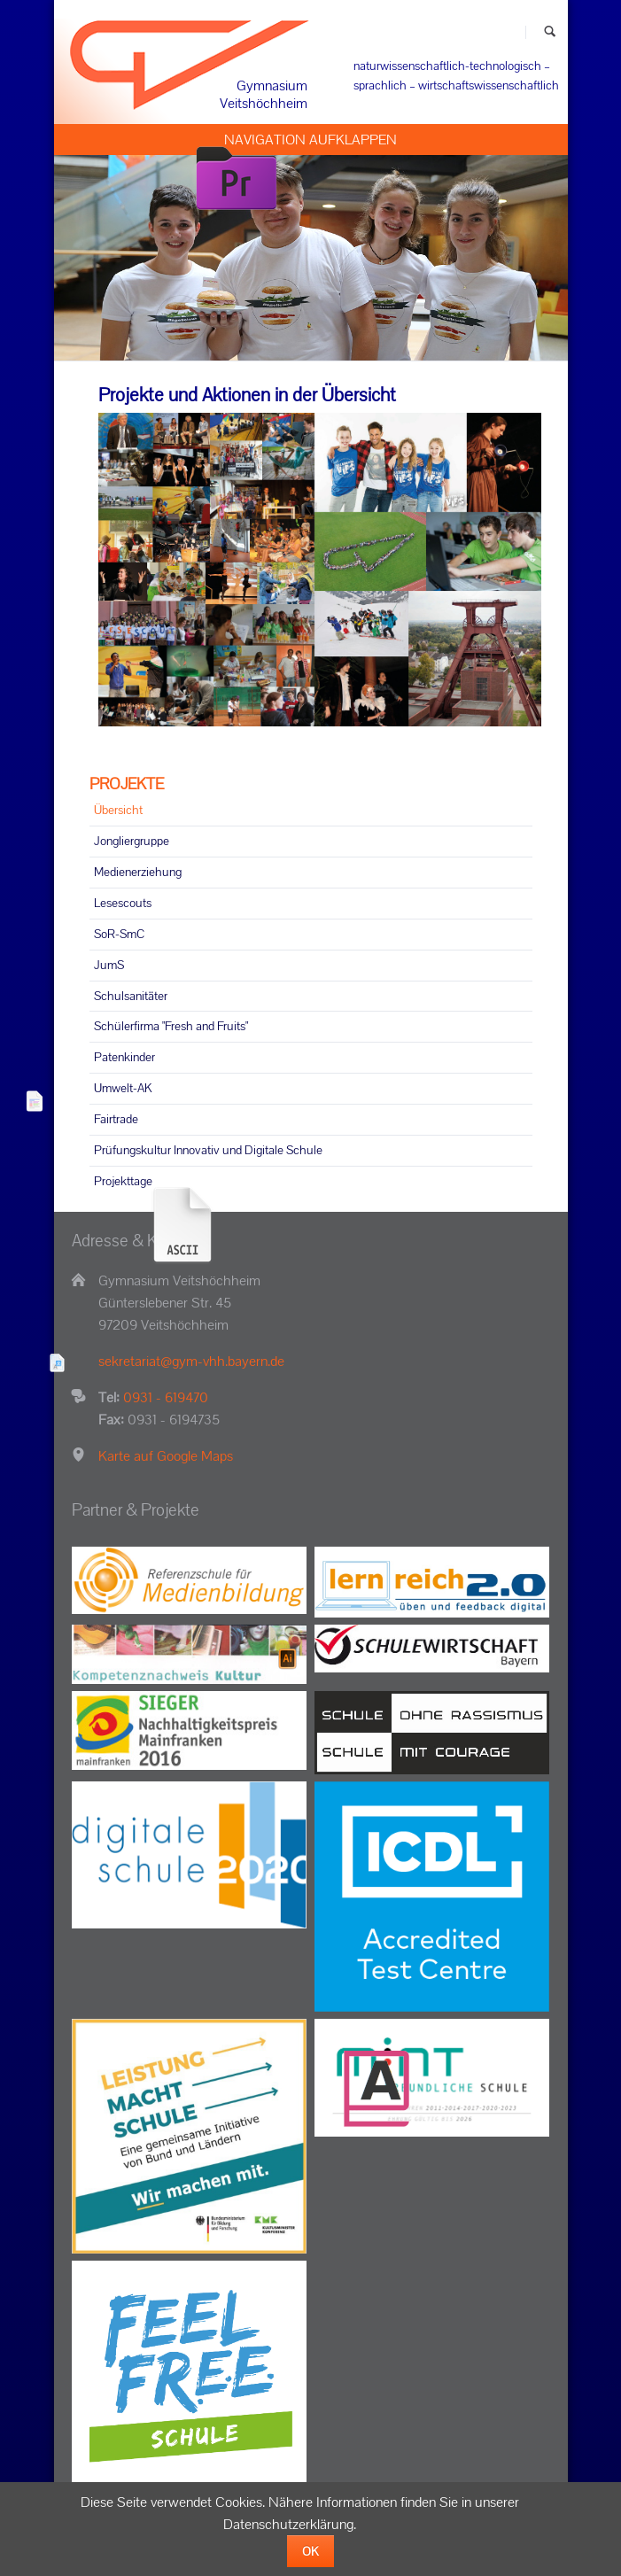 The image size is (621, 2576). I want to click on open folder containing adobe premiere project files, so click(236, 180).